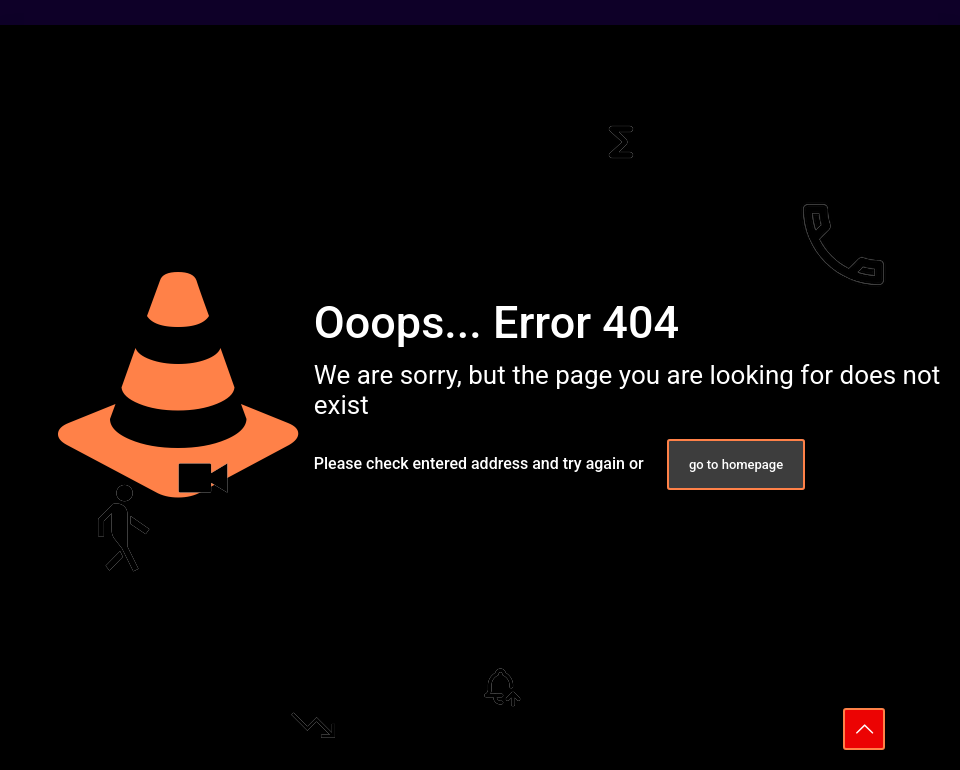  I want to click on make a phone call, so click(843, 244).